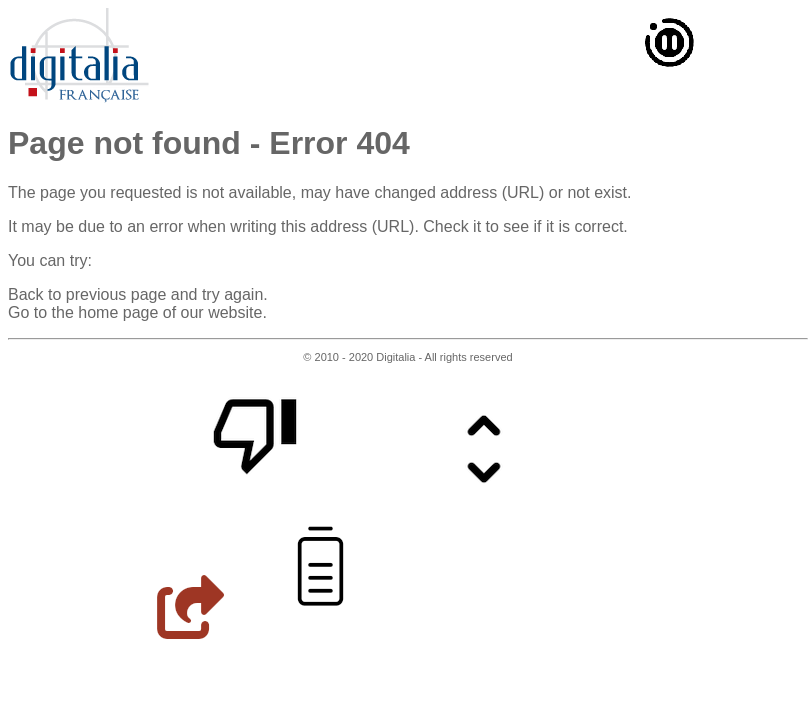 The image size is (808, 720). Describe the element at coordinates (484, 449) in the screenshot. I see `expand to show more content` at that location.